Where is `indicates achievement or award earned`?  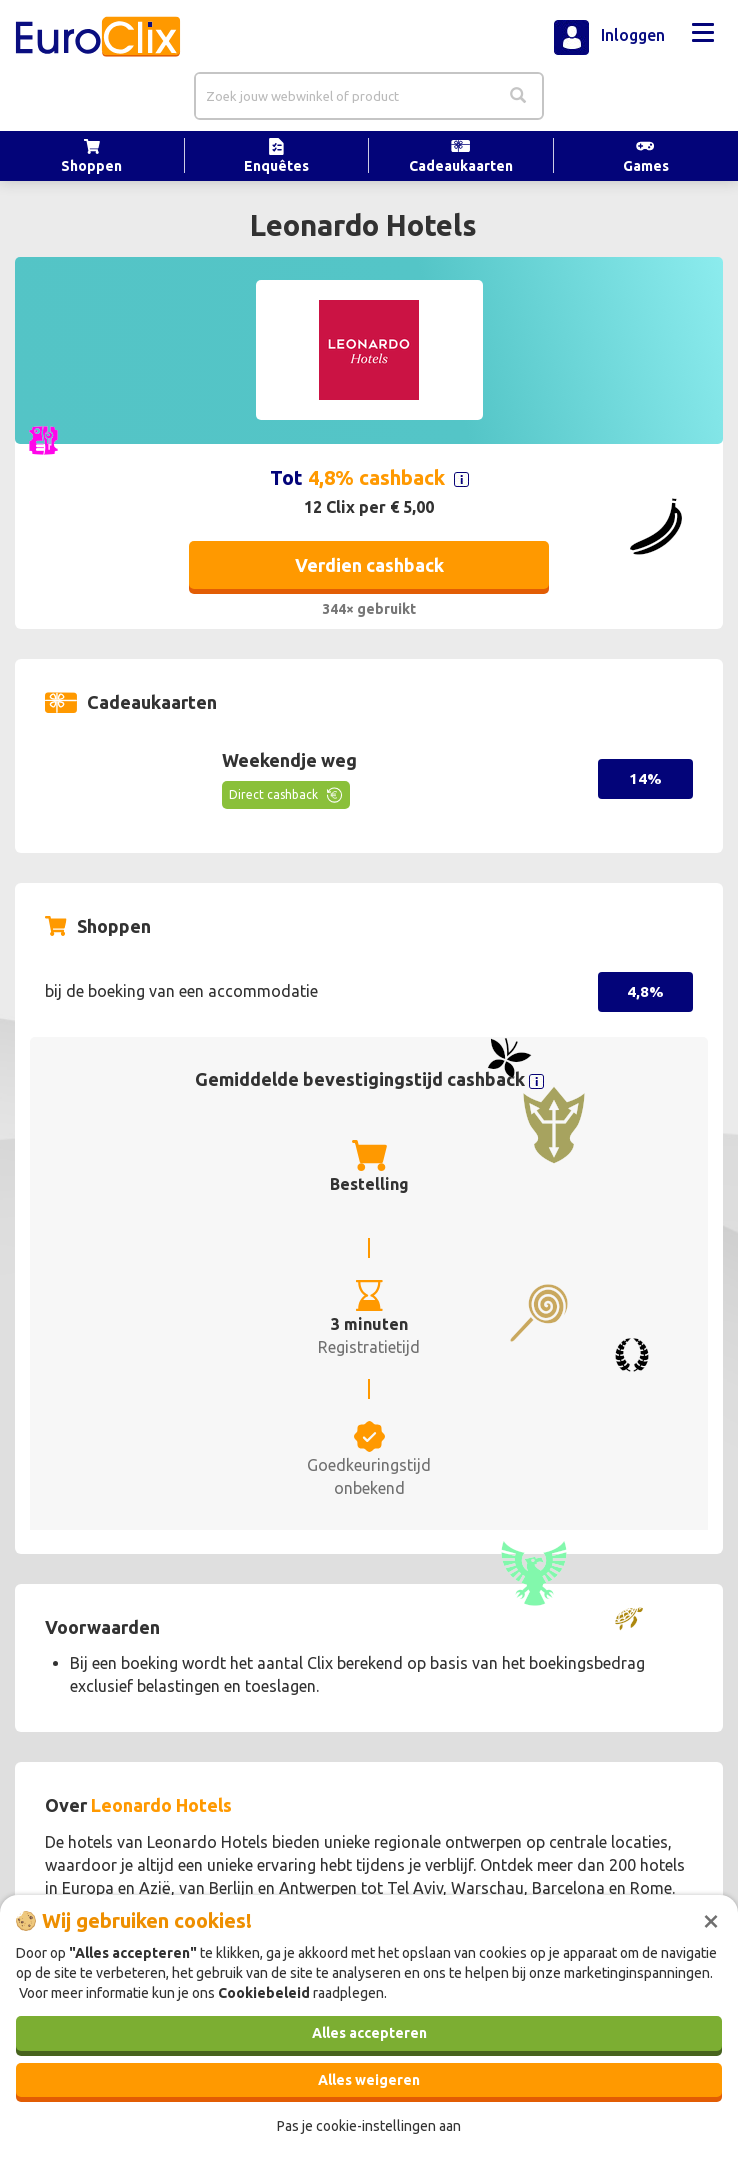 indicates achievement or award earned is located at coordinates (632, 1355).